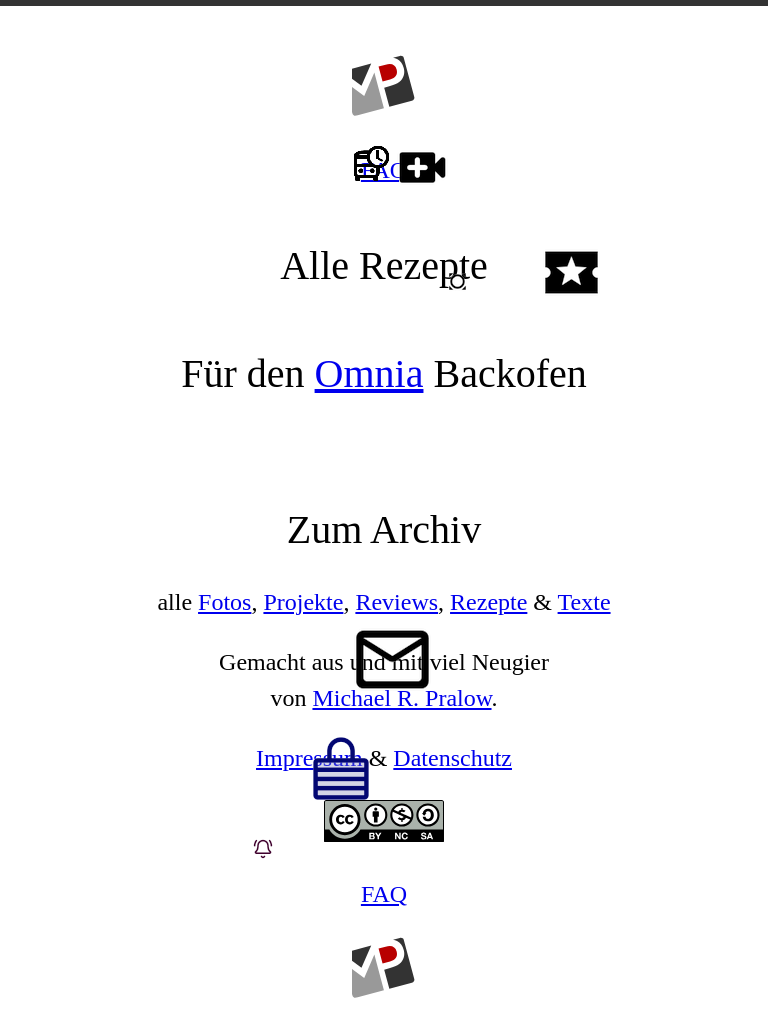 The width and height of the screenshot is (768, 1034). I want to click on expand content to fill available space, so click(457, 281).